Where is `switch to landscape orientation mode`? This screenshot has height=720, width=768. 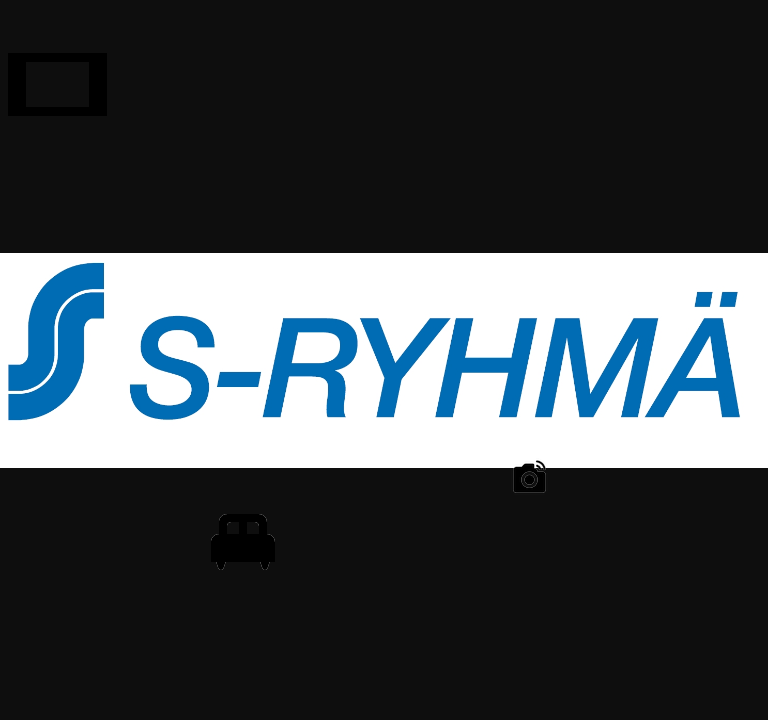
switch to landscape orientation mode is located at coordinates (57, 84).